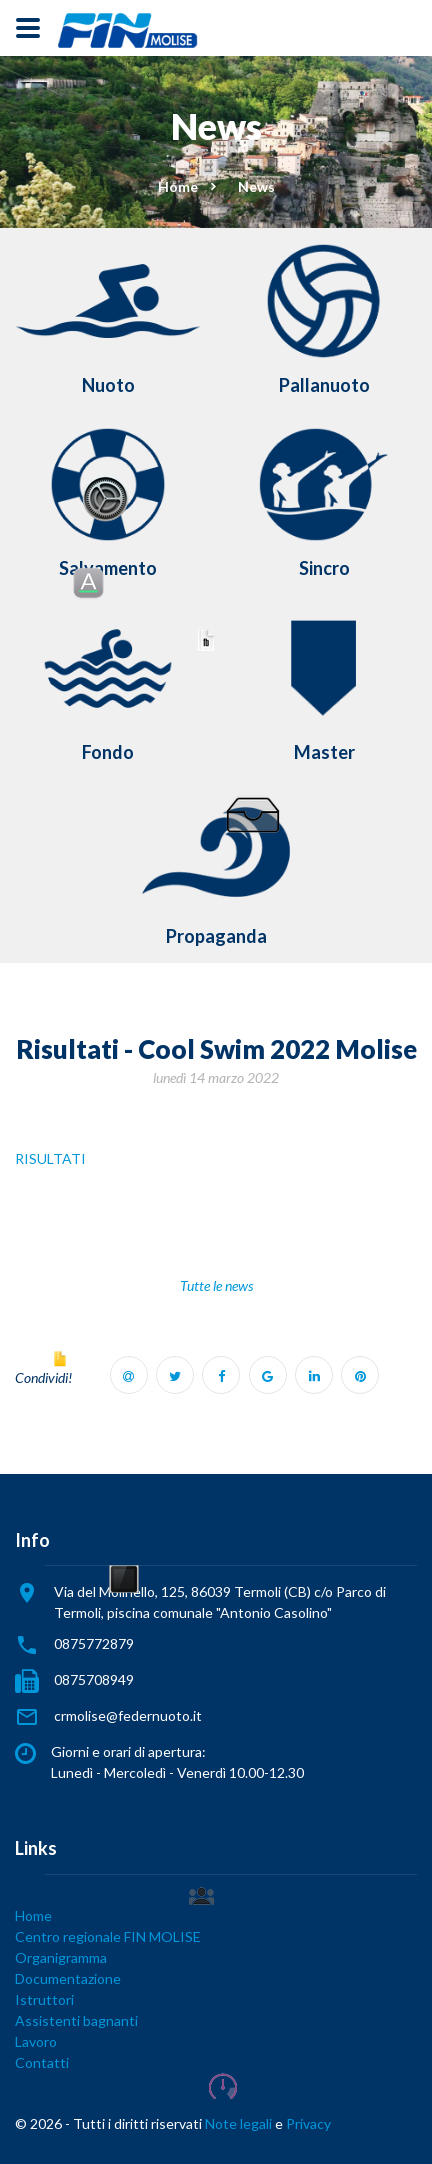 The height and width of the screenshot is (2164, 432). What do you see at coordinates (223, 2086) in the screenshot?
I see `view system performance metrics` at bounding box center [223, 2086].